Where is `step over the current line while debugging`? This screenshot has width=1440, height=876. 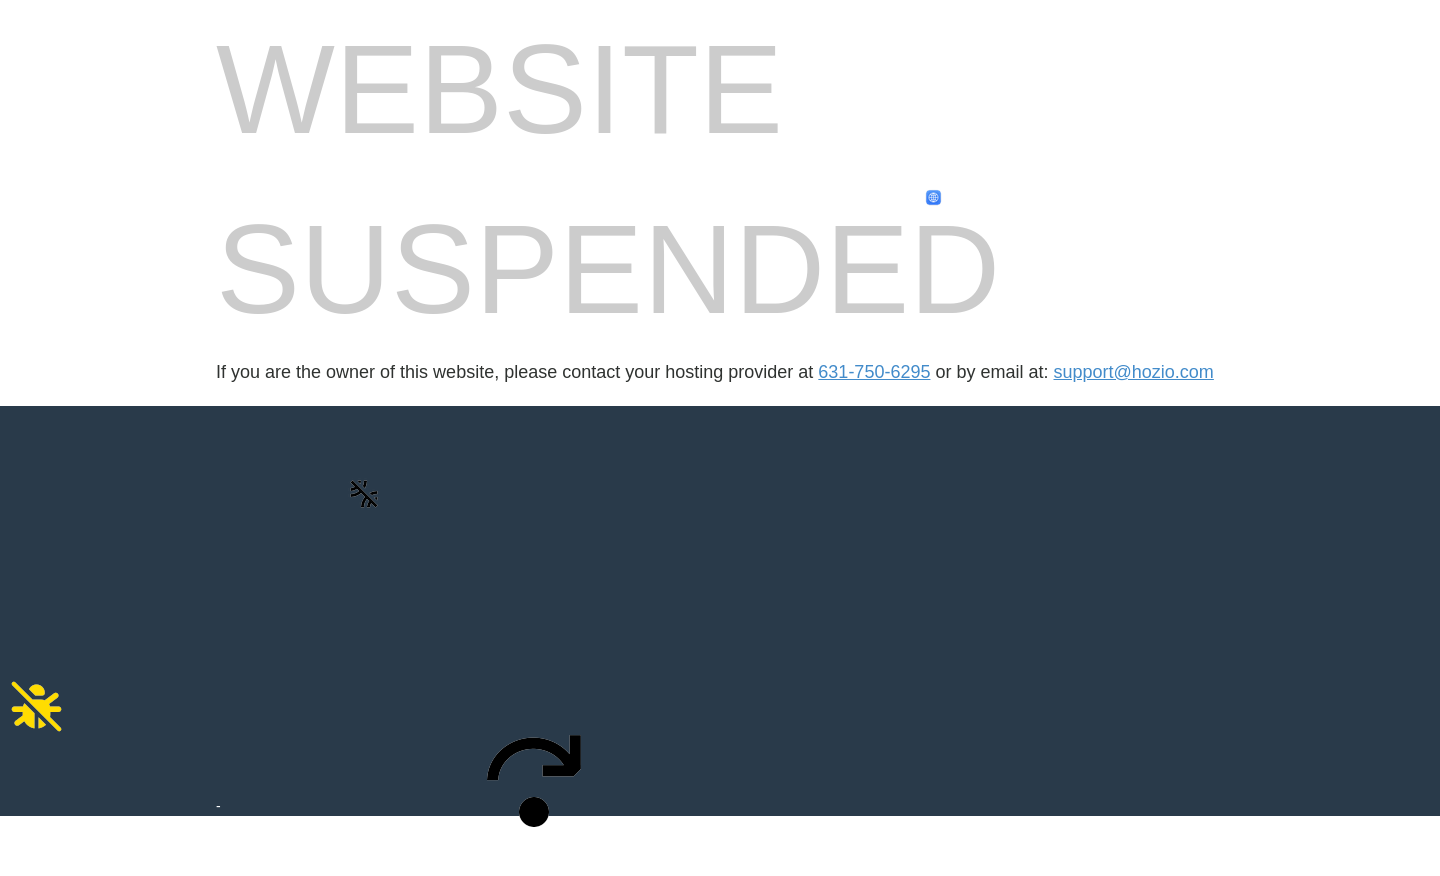
step over the current line while debugging is located at coordinates (534, 782).